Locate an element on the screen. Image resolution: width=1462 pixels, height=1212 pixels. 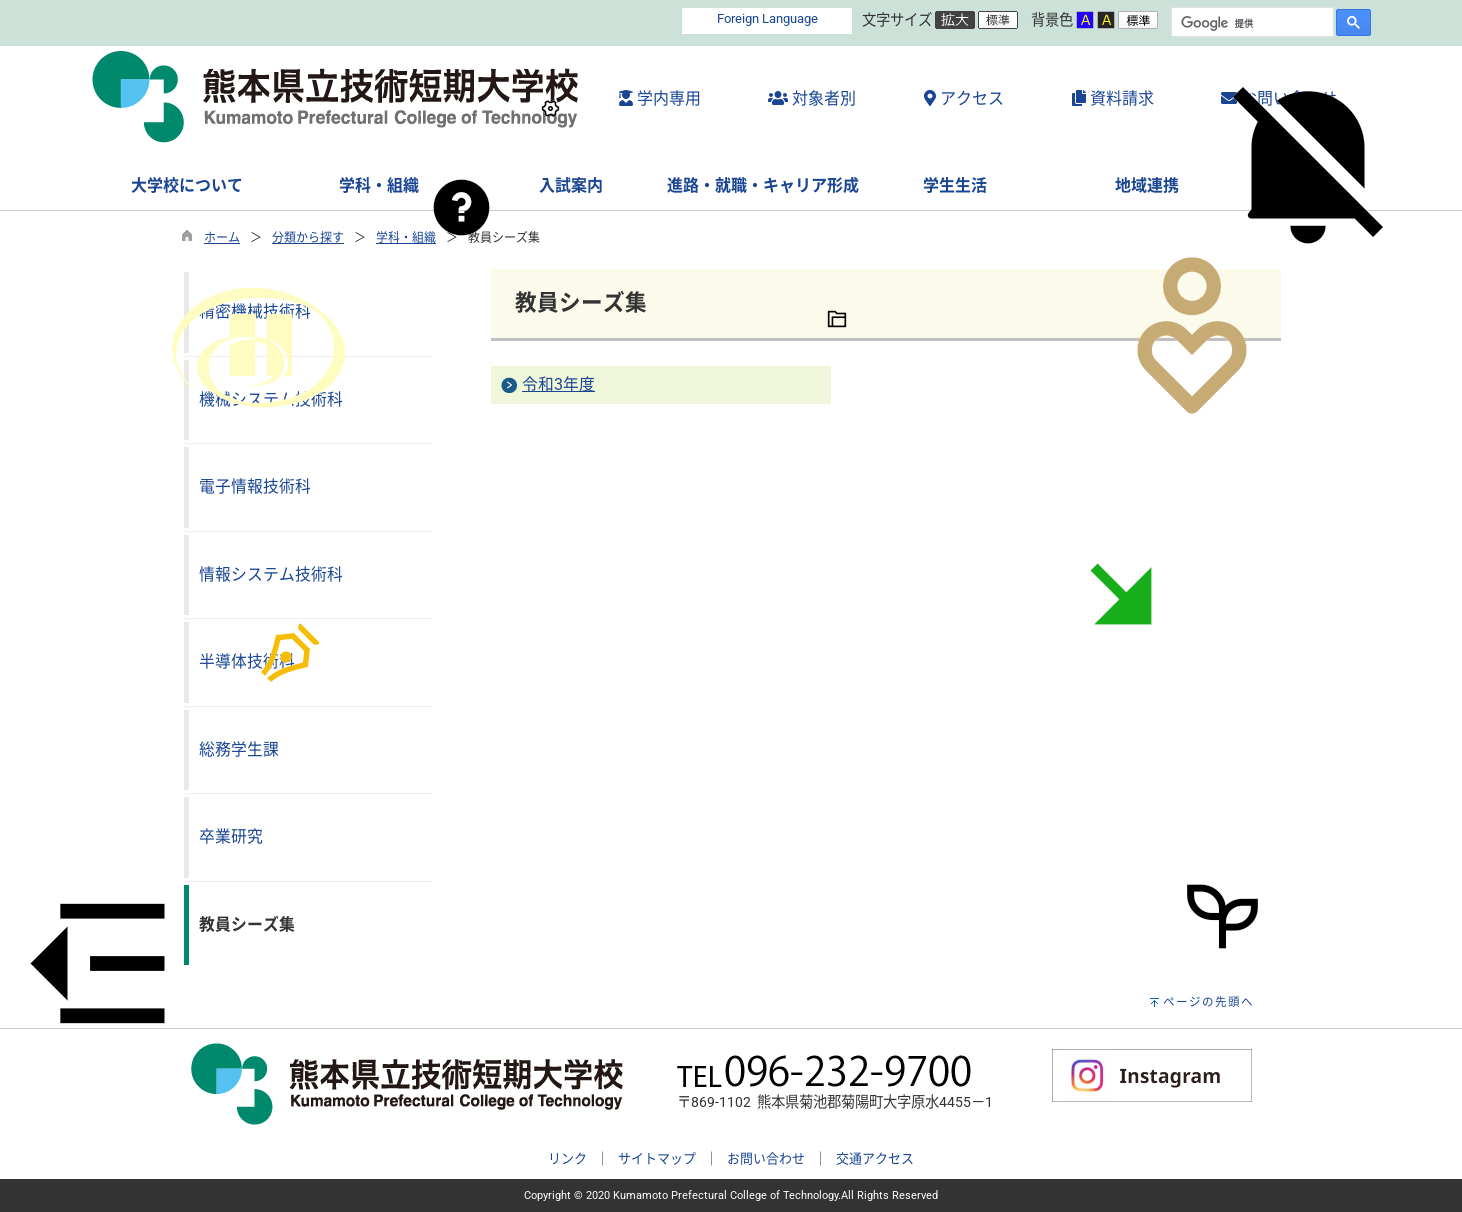
open folder to view files is located at coordinates (837, 319).